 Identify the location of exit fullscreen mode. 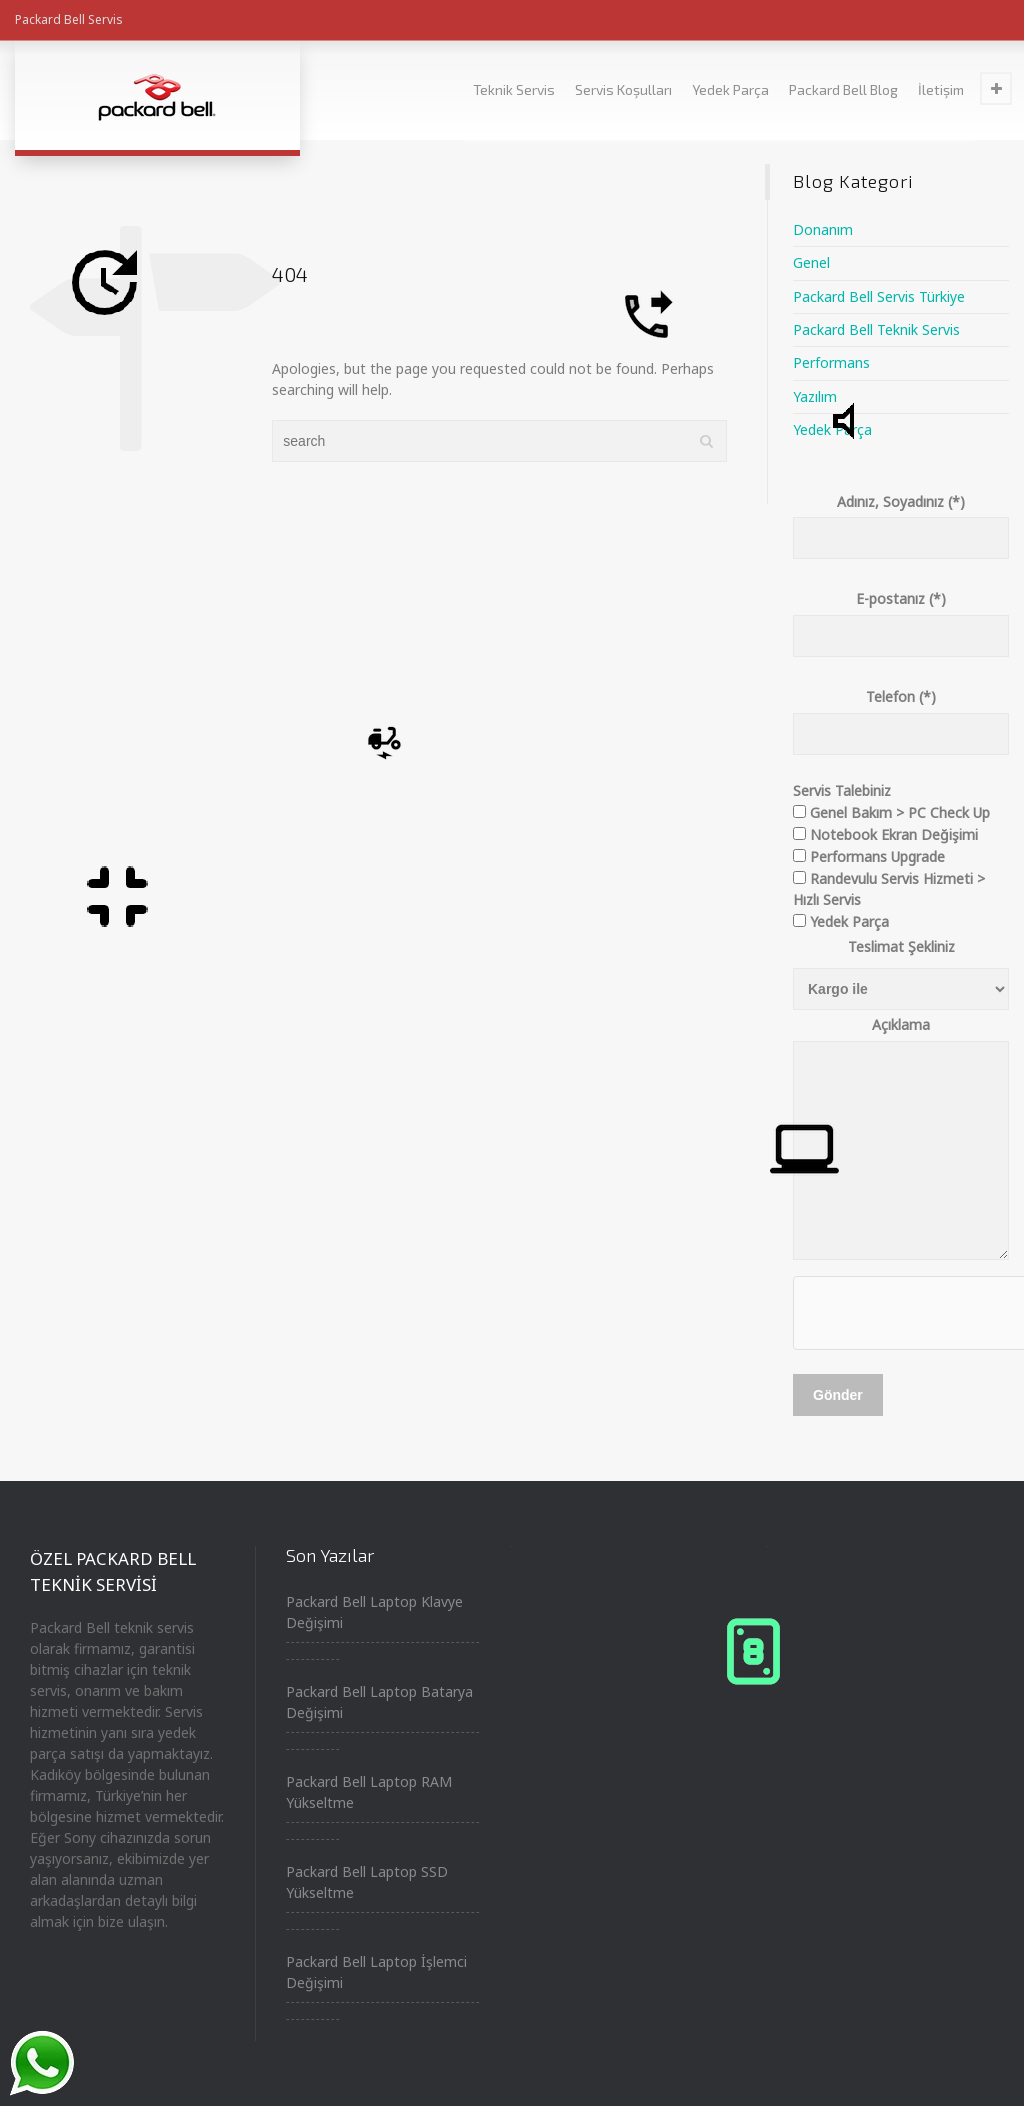
(117, 896).